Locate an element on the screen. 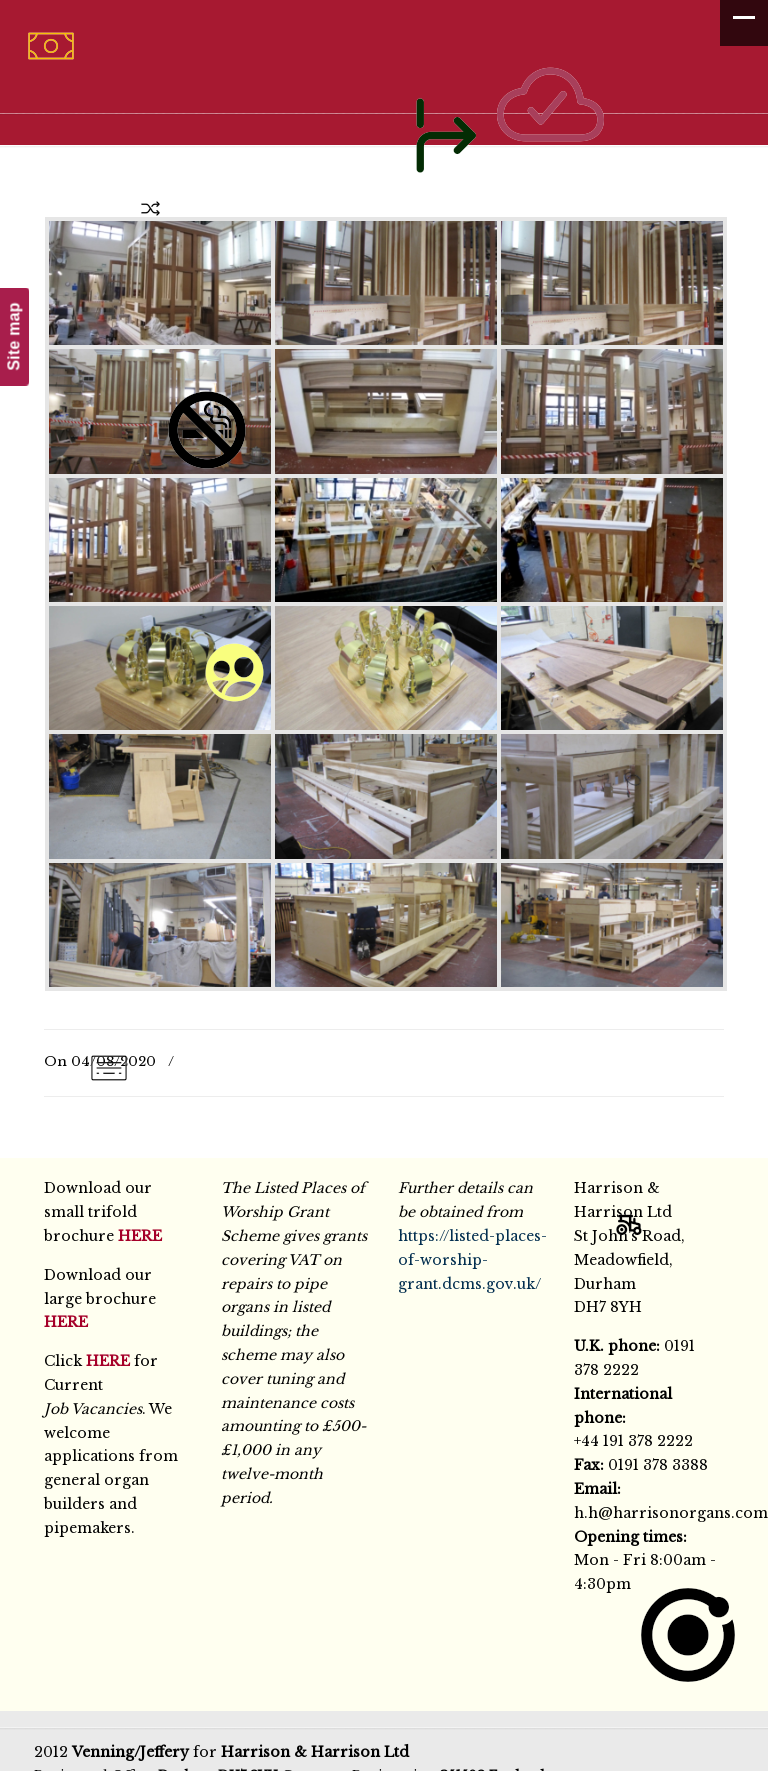 This screenshot has height=1771, width=768. open on-screen keyboard is located at coordinates (109, 1068).